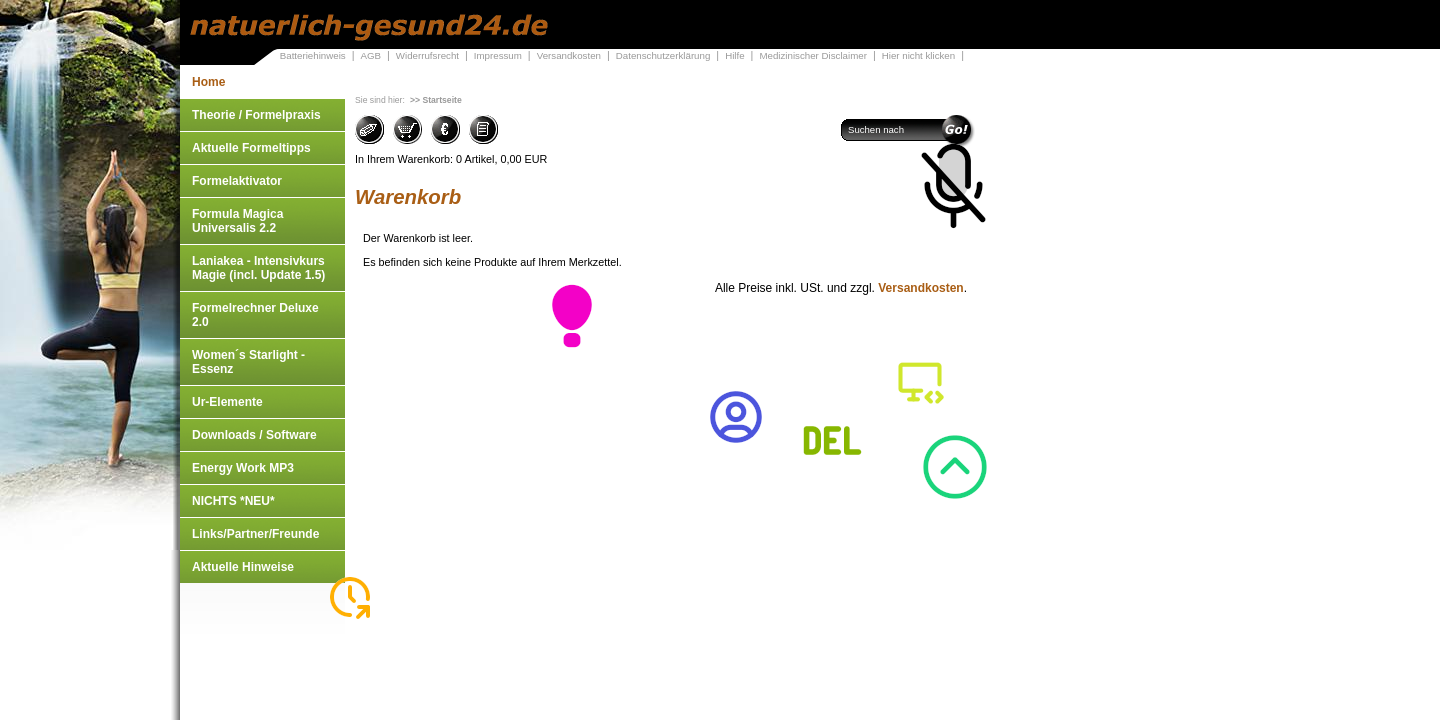 The width and height of the screenshot is (1440, 720). I want to click on mute your microphone, so click(953, 184).